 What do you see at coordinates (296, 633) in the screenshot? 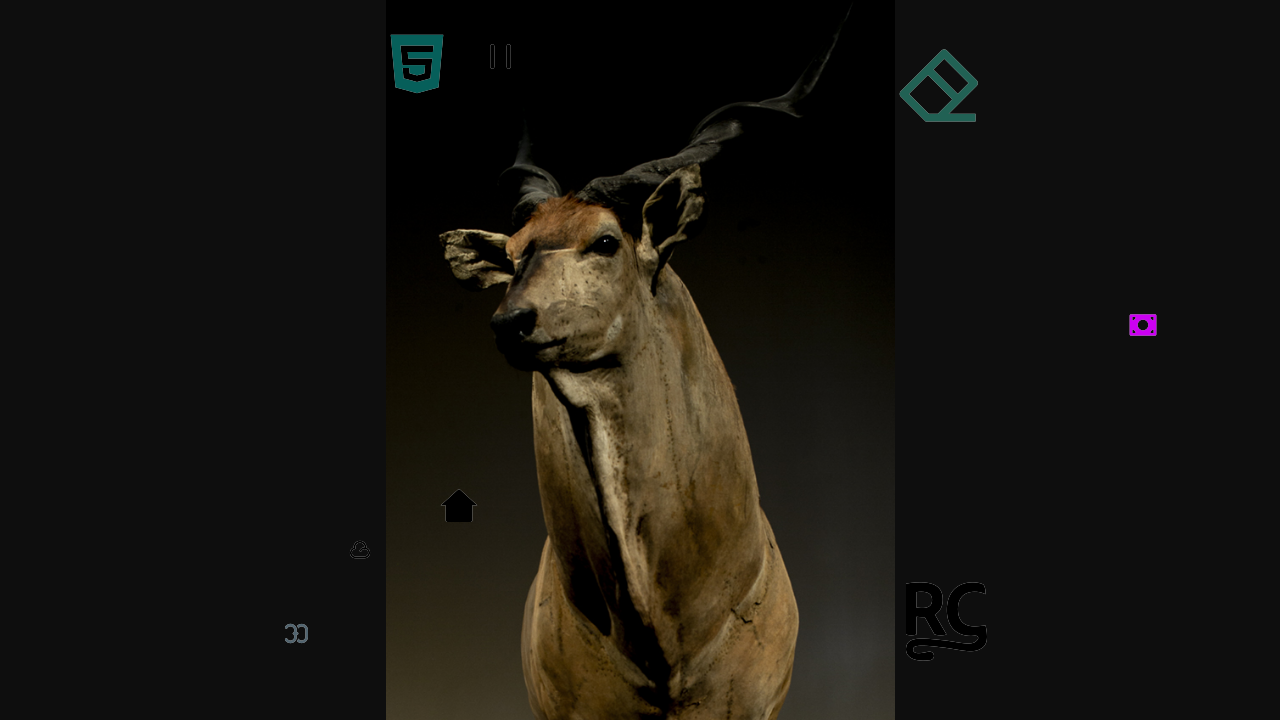
I see `visit the 30 seconds of code website` at bounding box center [296, 633].